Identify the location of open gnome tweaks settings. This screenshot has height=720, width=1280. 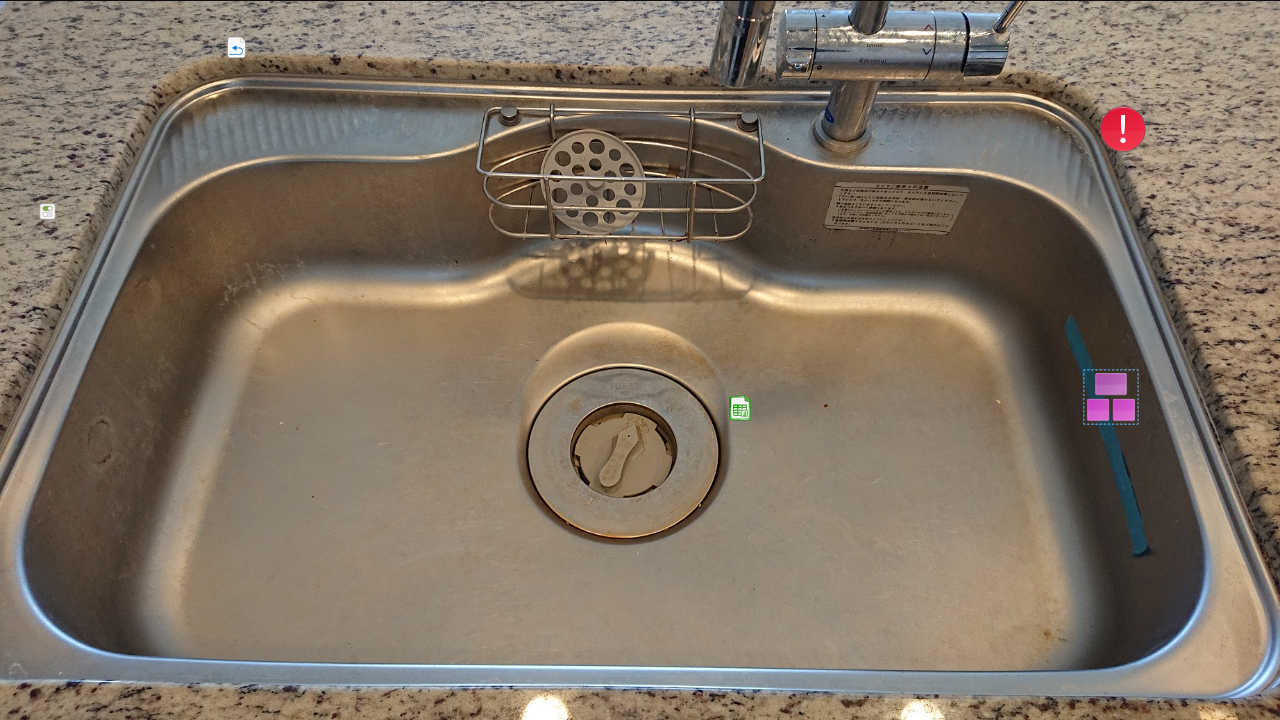
(47, 211).